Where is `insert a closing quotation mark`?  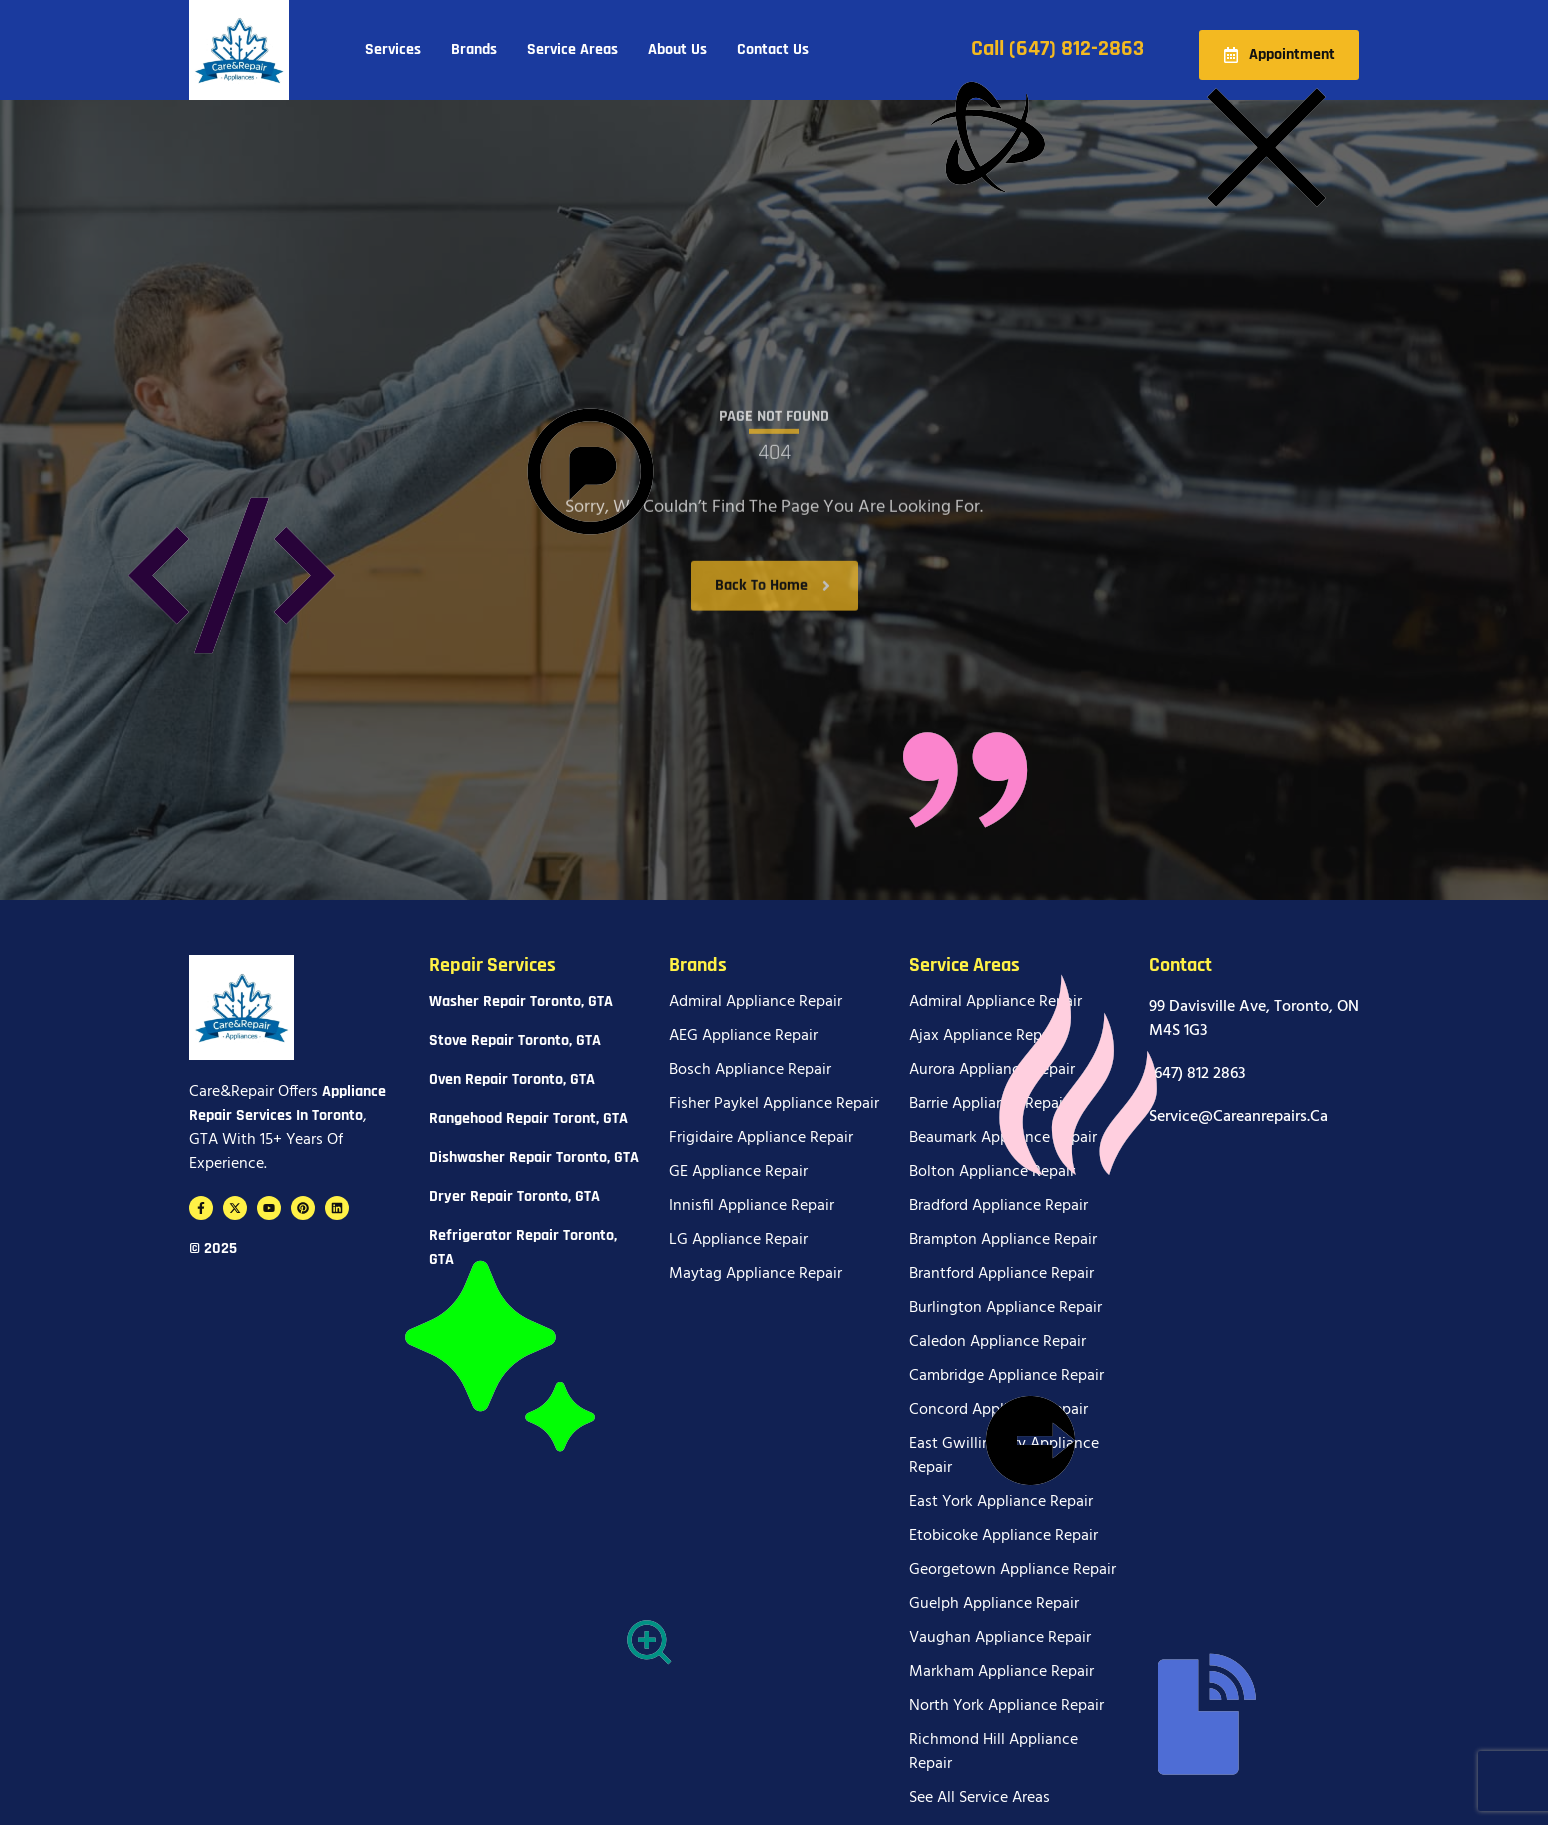 insert a closing quotation mark is located at coordinates (964, 777).